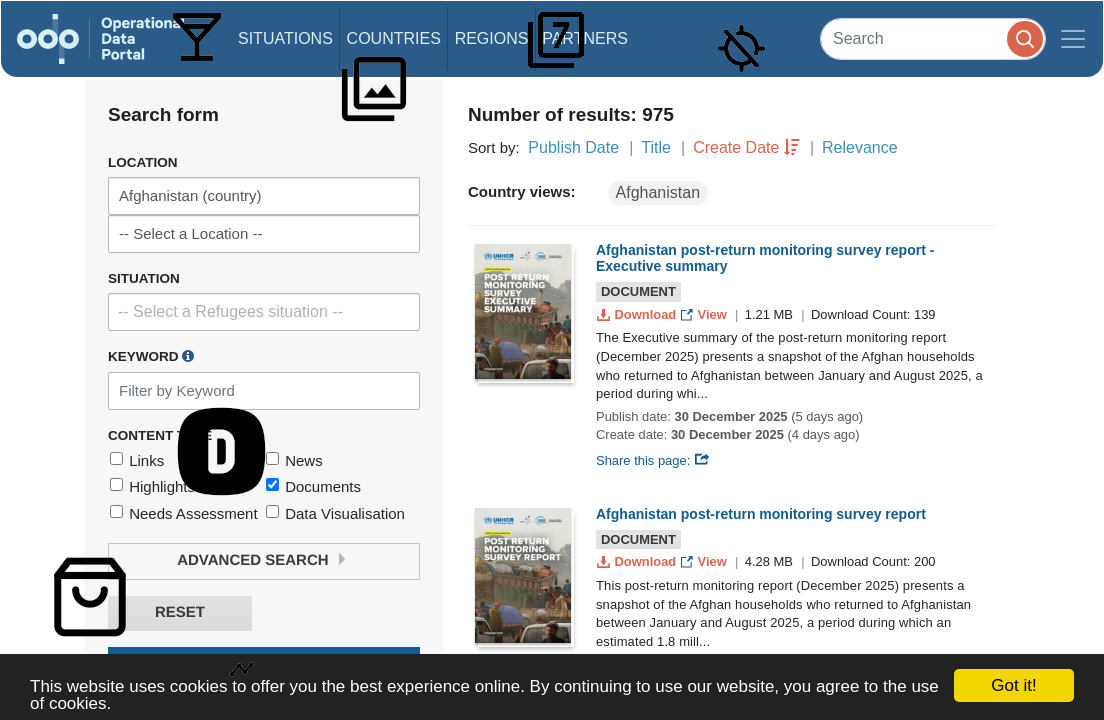 Image resolution: width=1104 pixels, height=720 pixels. I want to click on indicates 7 items or notifications, so click(556, 40).